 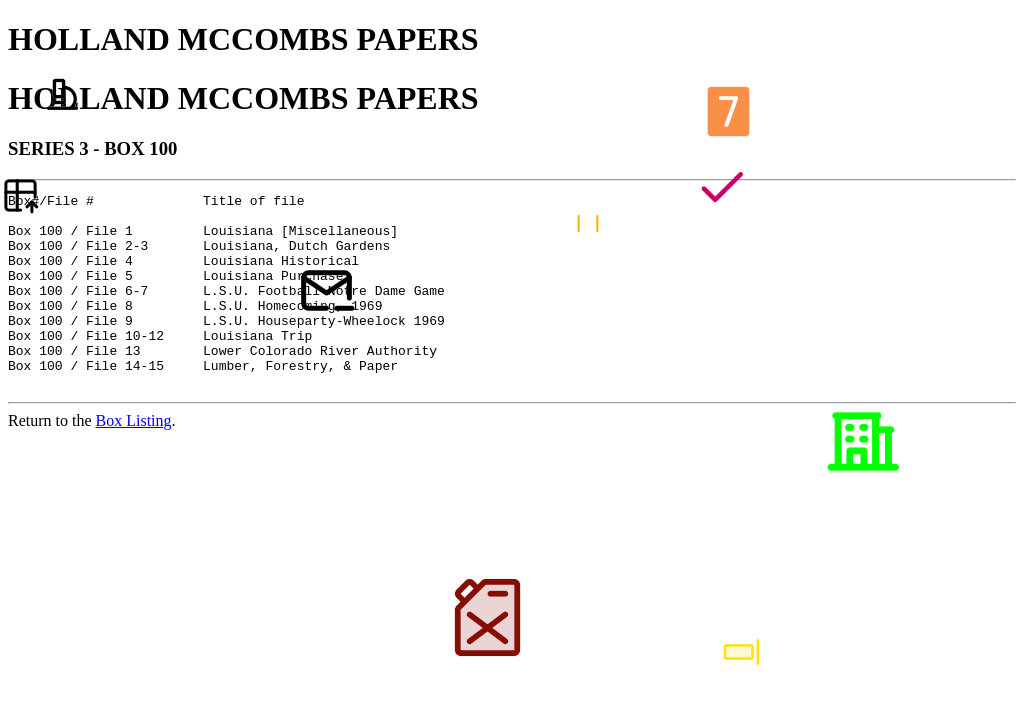 What do you see at coordinates (742, 652) in the screenshot?
I see `align content to the right` at bounding box center [742, 652].